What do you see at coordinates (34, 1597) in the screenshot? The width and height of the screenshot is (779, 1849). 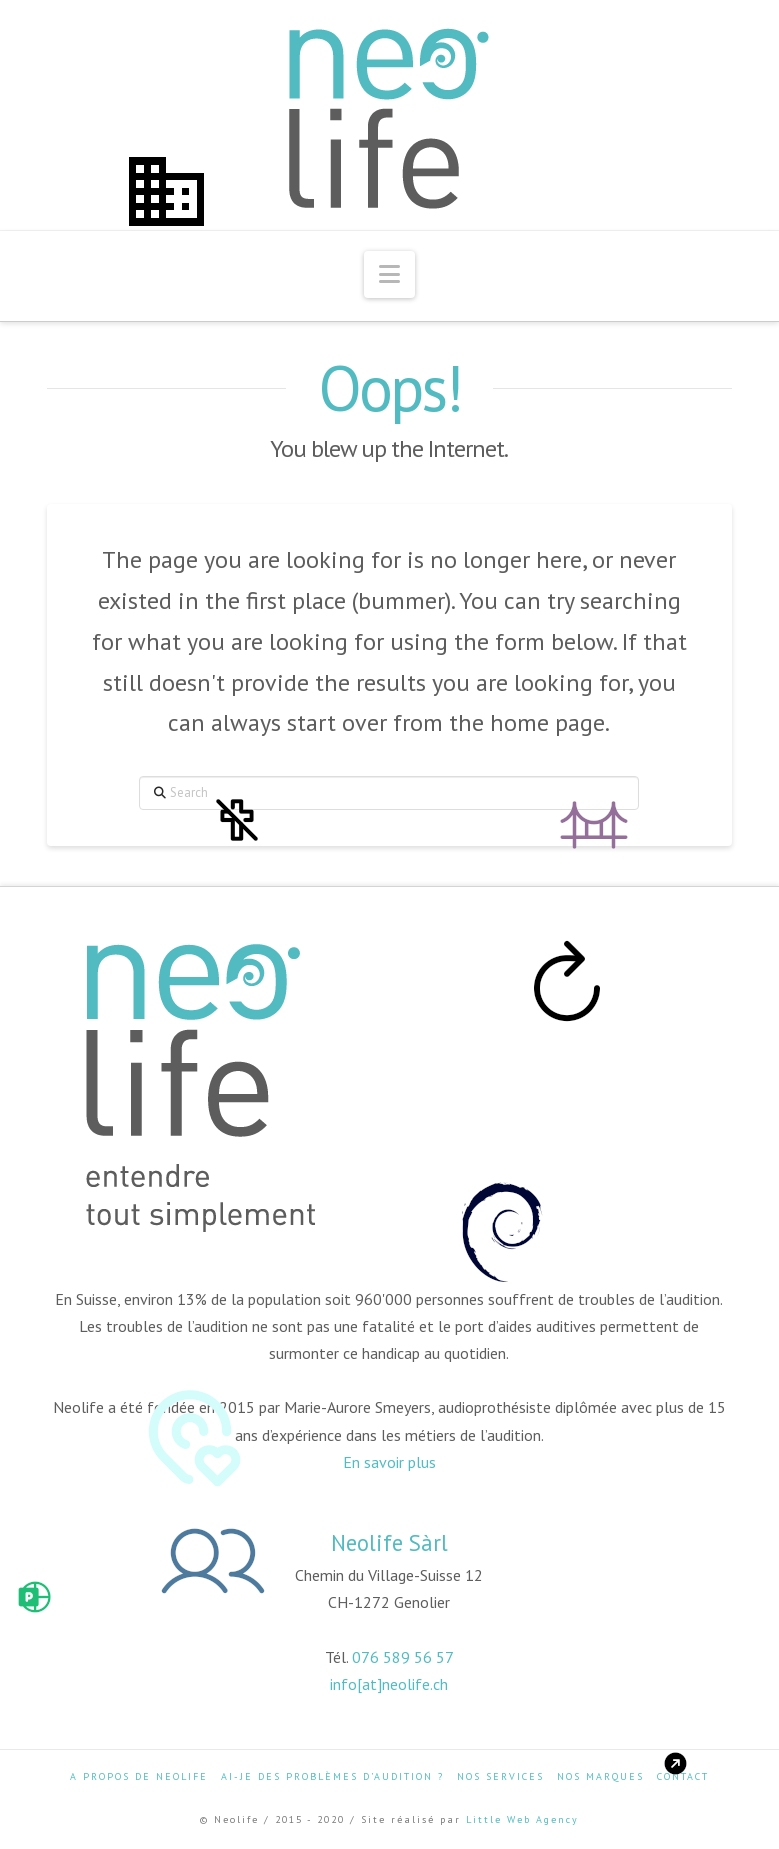 I see `open Microsoft PowerPoint` at bounding box center [34, 1597].